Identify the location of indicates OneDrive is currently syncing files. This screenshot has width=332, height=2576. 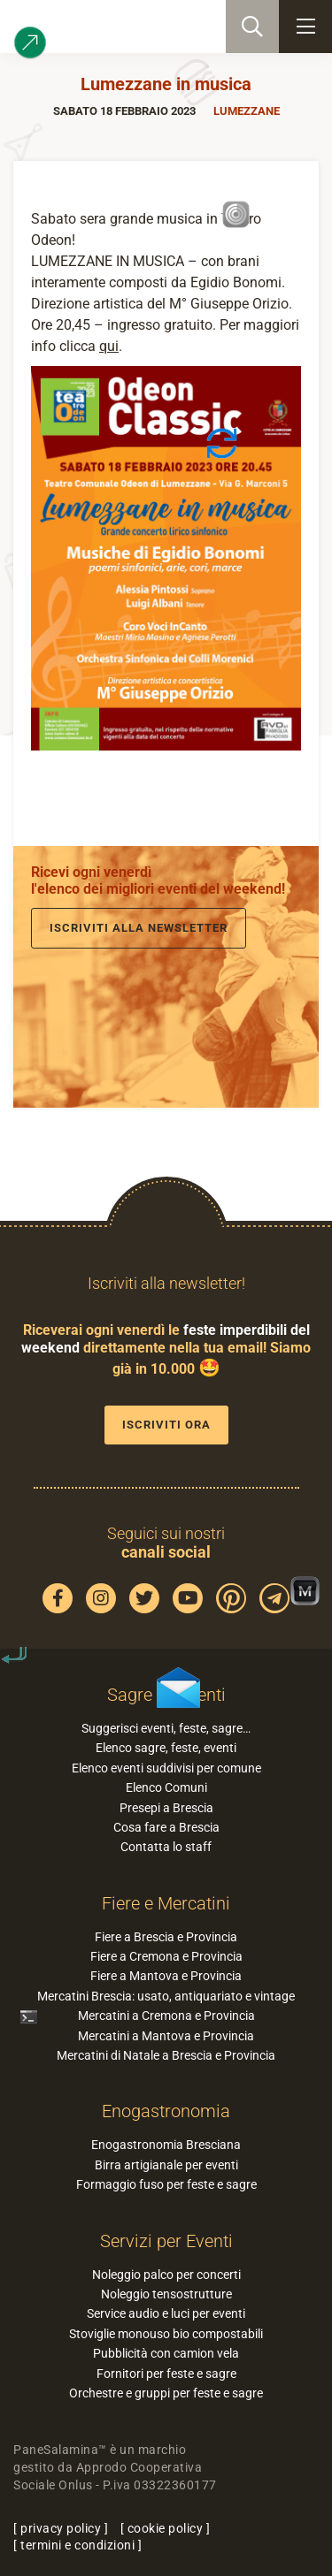
(221, 443).